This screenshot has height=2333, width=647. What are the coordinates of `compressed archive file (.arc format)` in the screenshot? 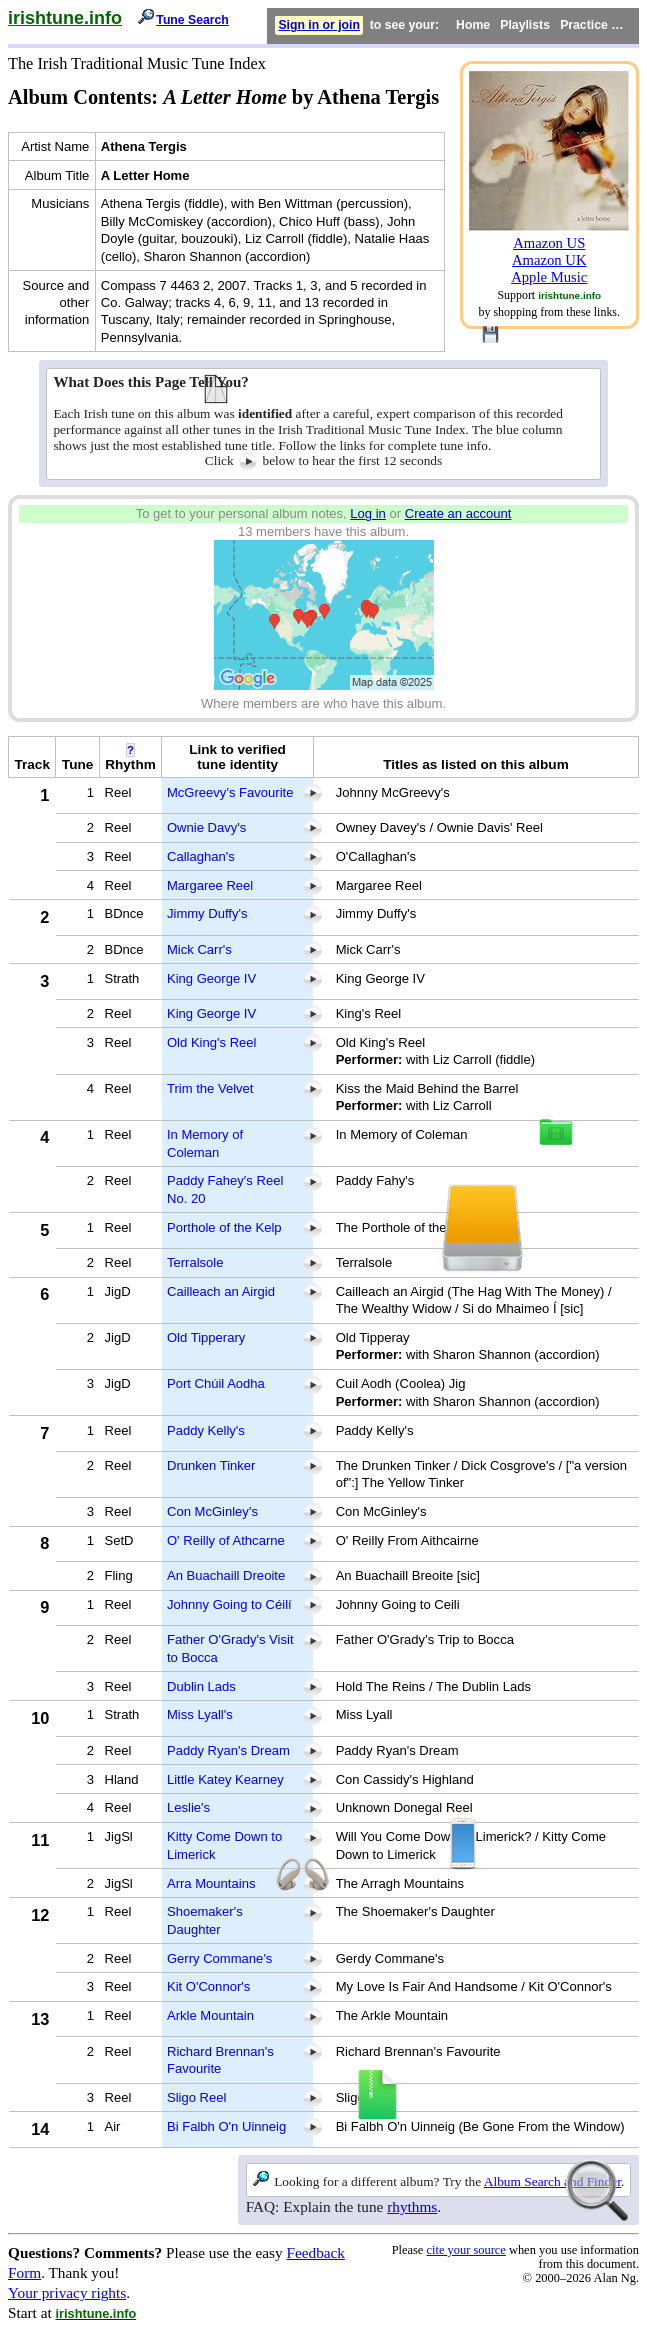 It's located at (377, 2095).